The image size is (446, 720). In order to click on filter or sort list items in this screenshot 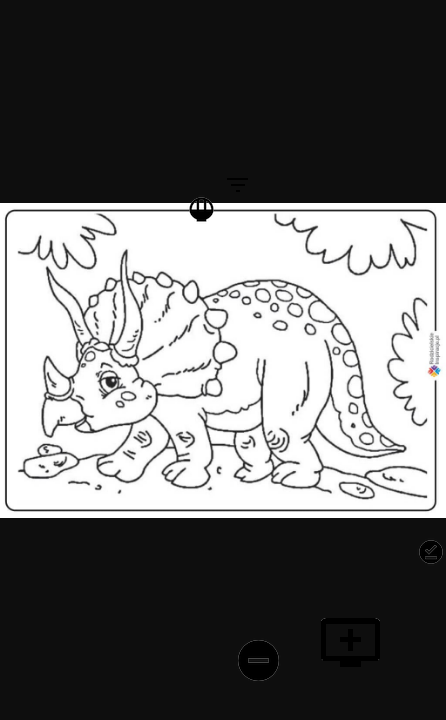, I will do `click(238, 185)`.